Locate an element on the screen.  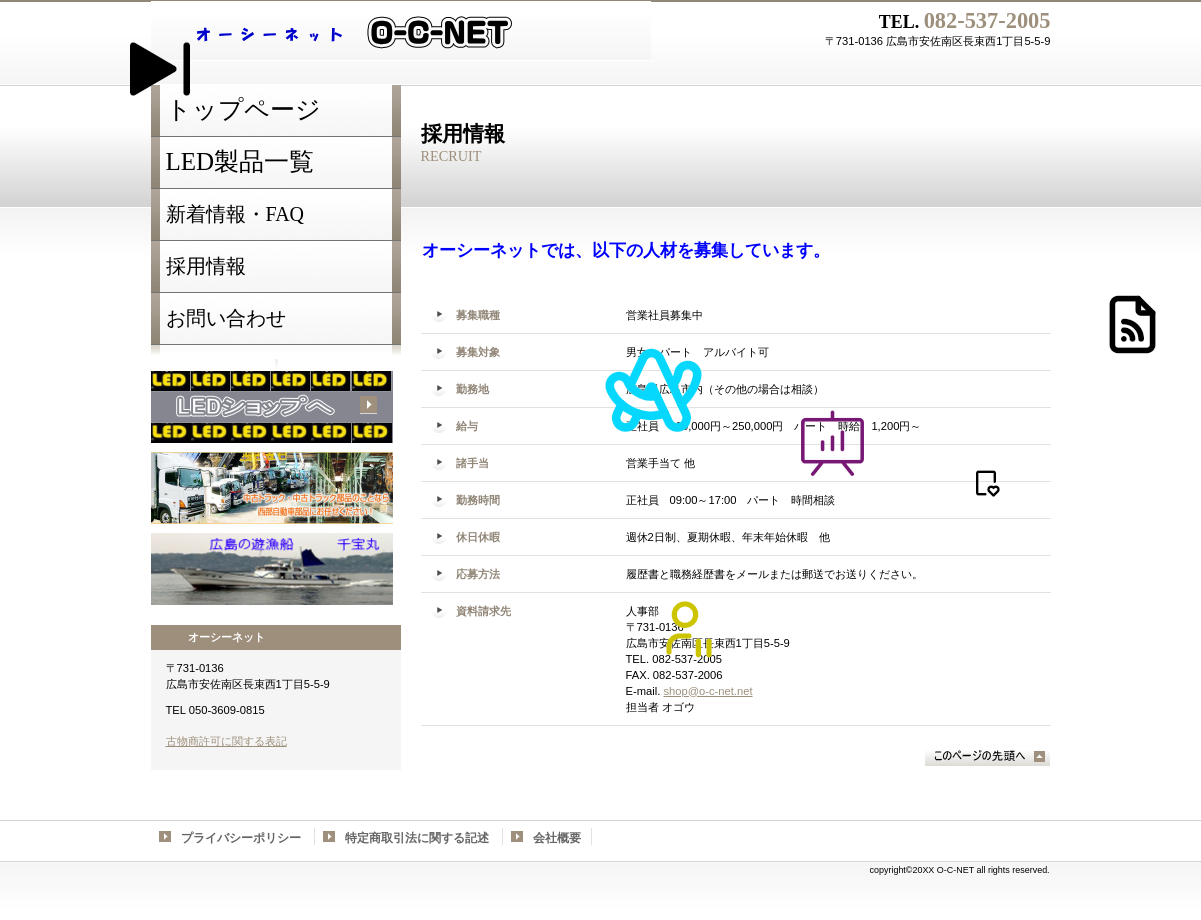
add tablet to favorites is located at coordinates (986, 483).